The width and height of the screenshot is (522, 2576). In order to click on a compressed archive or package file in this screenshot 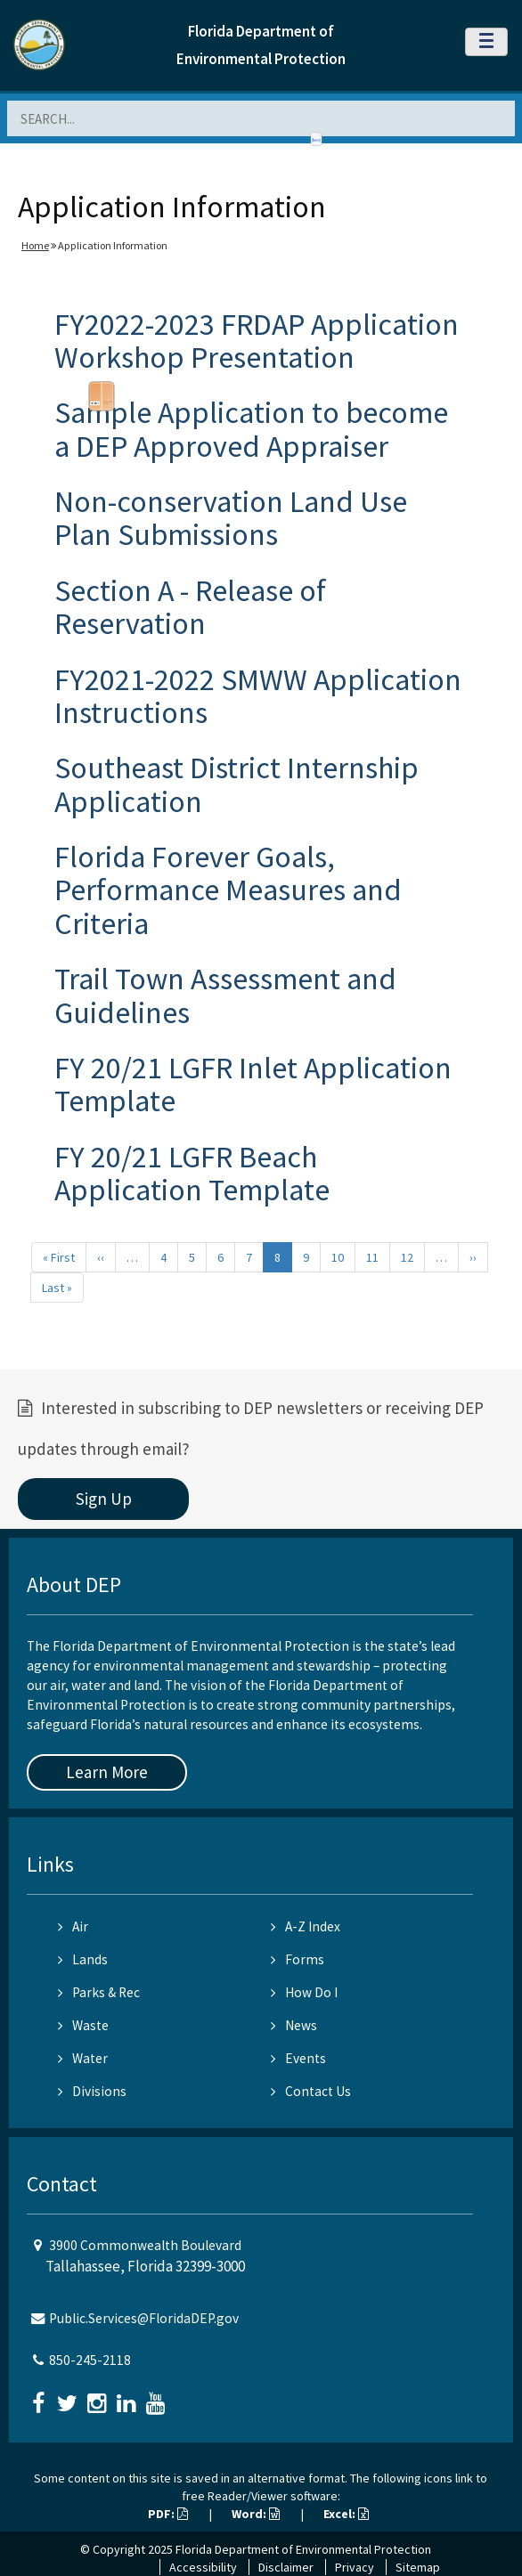, I will do `click(102, 396)`.